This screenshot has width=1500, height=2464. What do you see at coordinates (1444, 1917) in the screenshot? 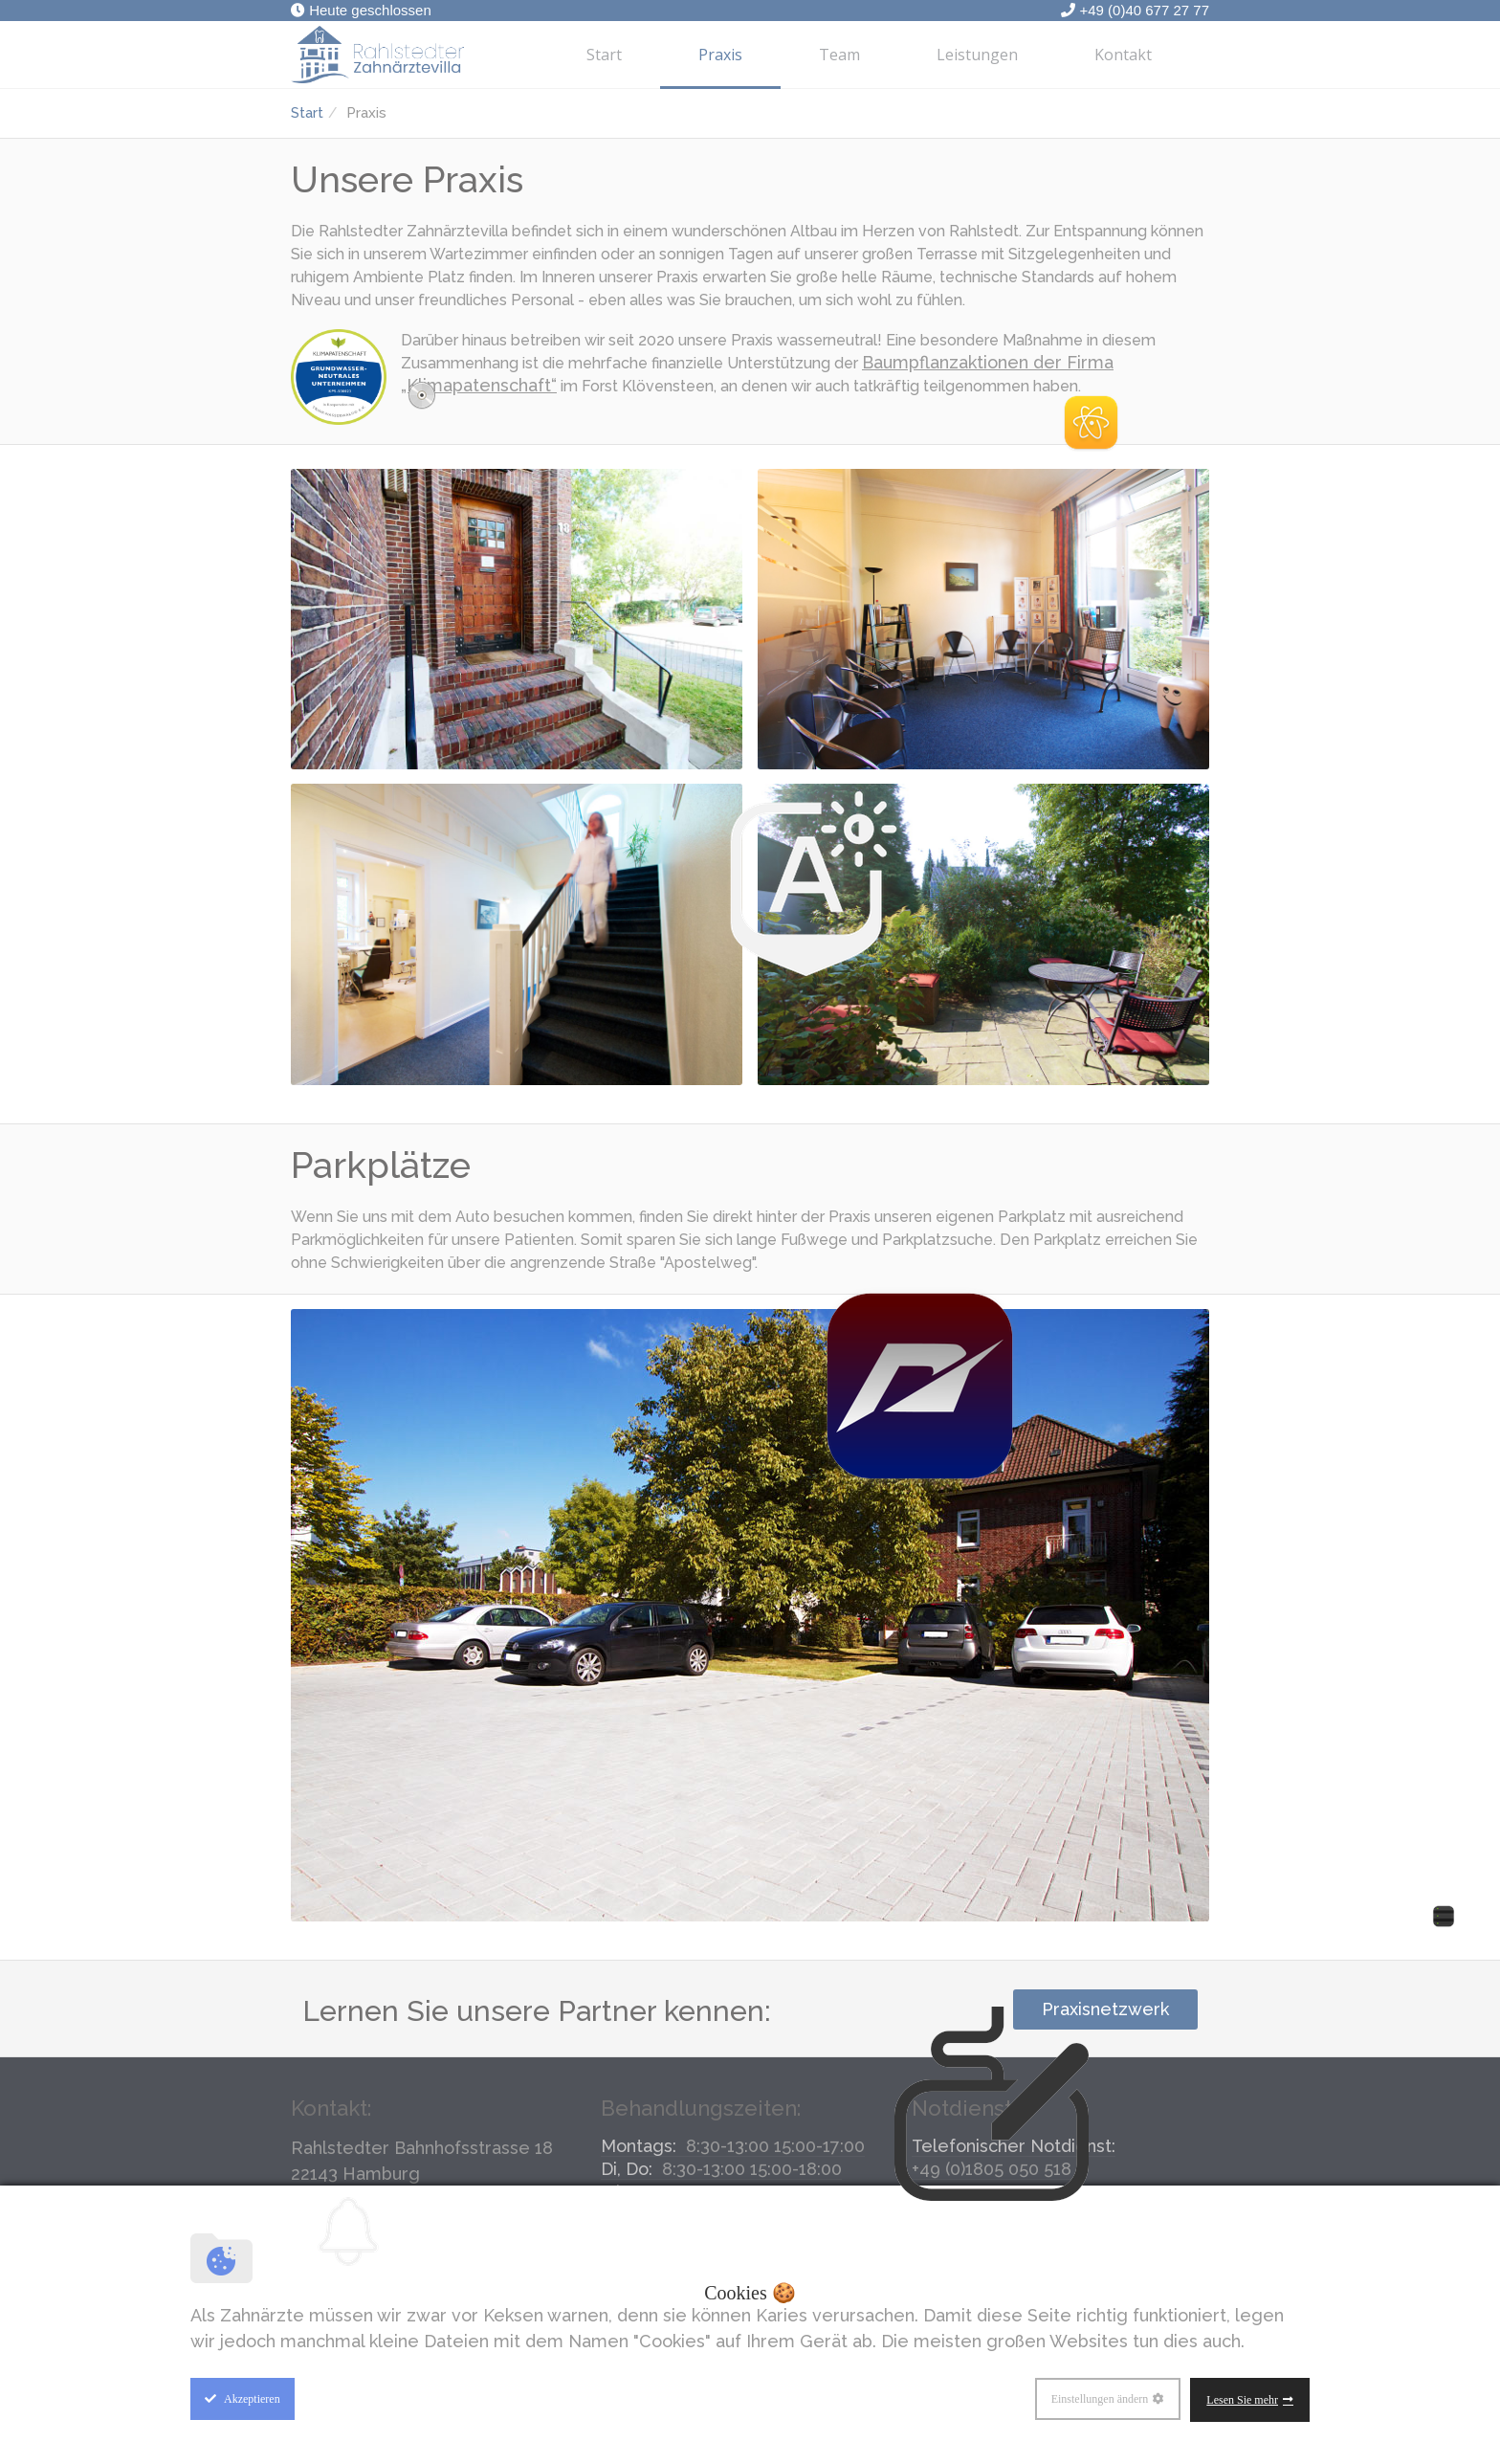
I see `access network server preferences` at bounding box center [1444, 1917].